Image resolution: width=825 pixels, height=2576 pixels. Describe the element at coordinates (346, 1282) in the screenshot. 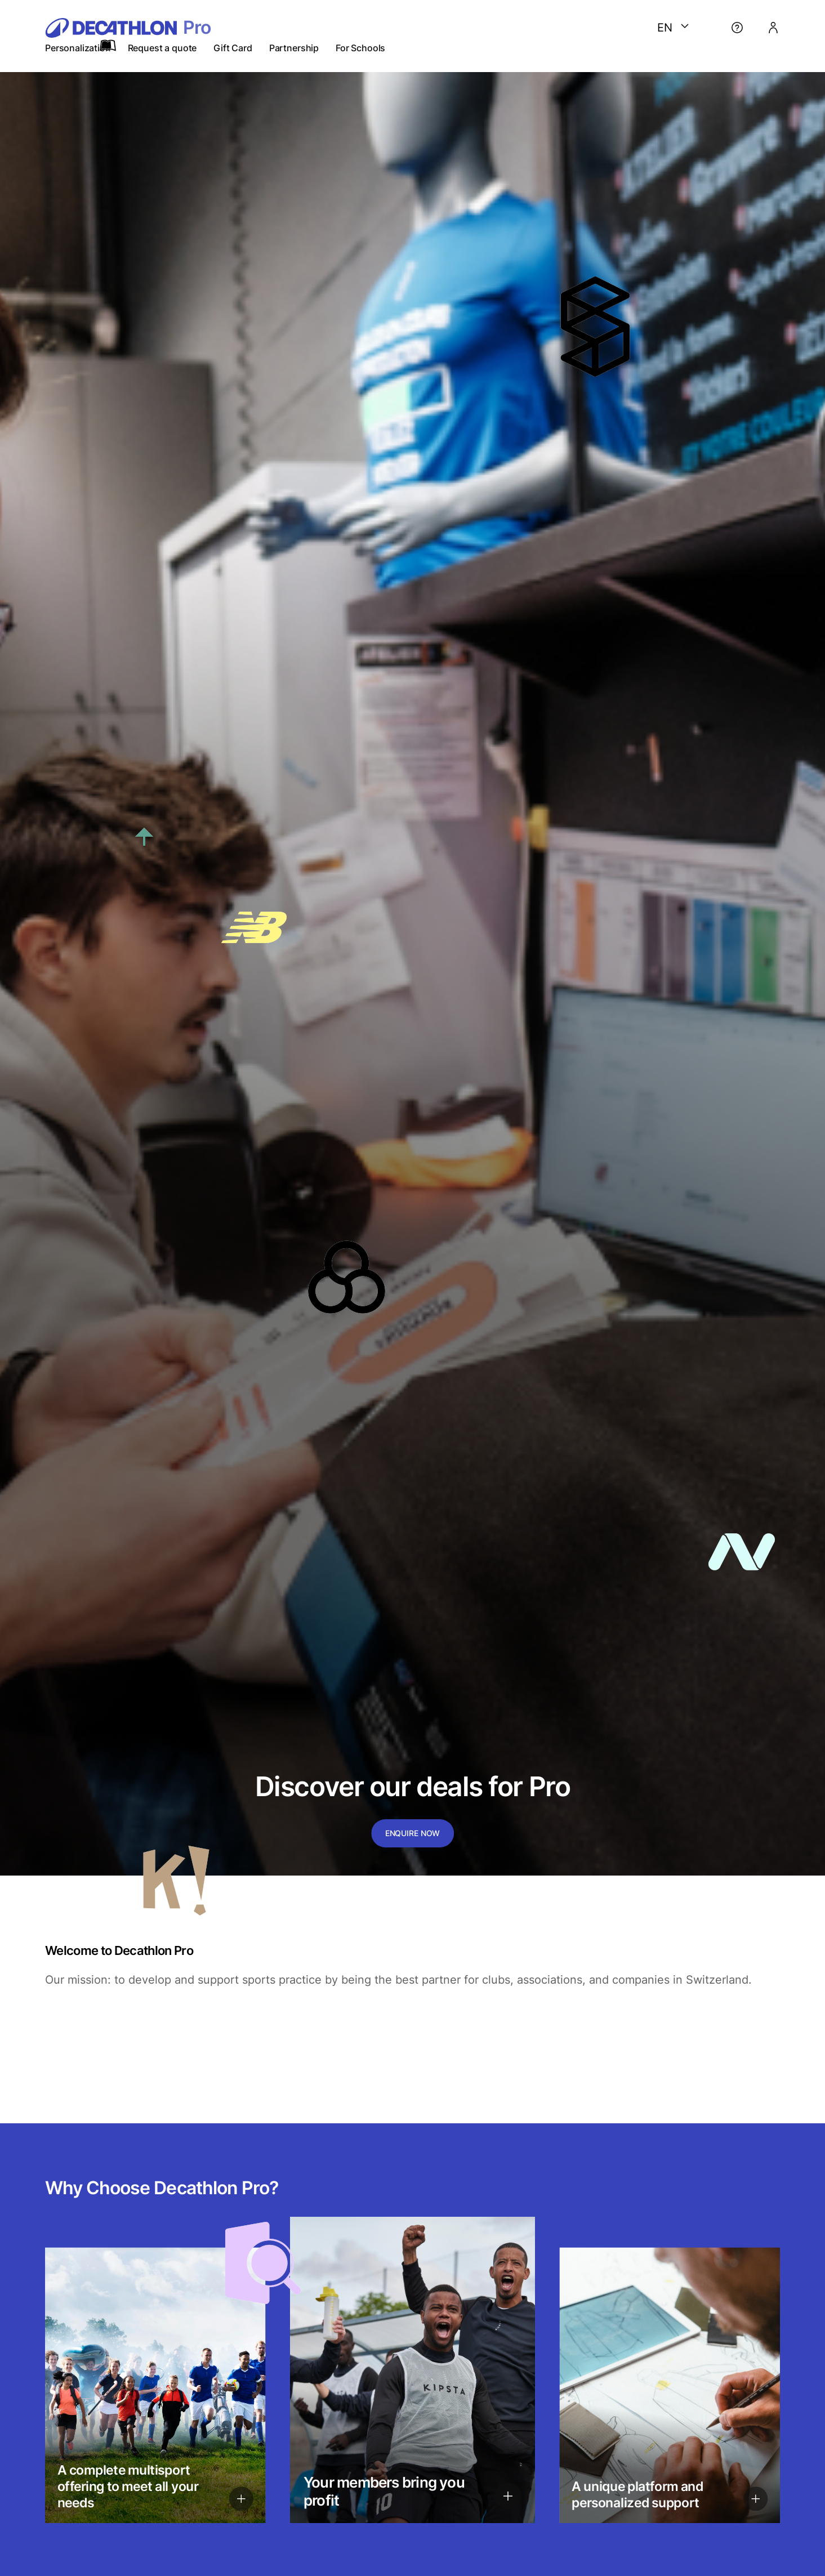

I see `adjust color filter settings` at that location.